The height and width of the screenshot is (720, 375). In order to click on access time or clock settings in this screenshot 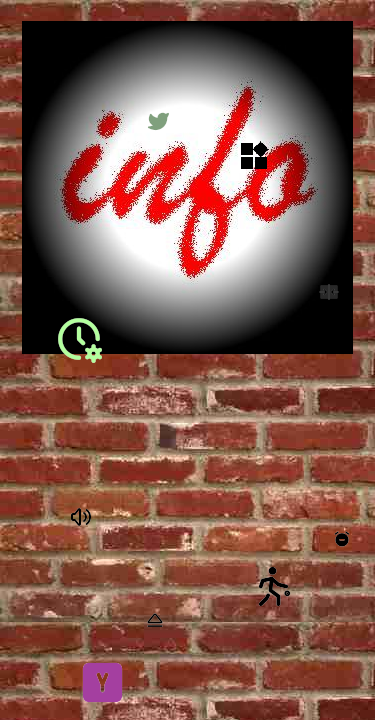, I will do `click(79, 339)`.